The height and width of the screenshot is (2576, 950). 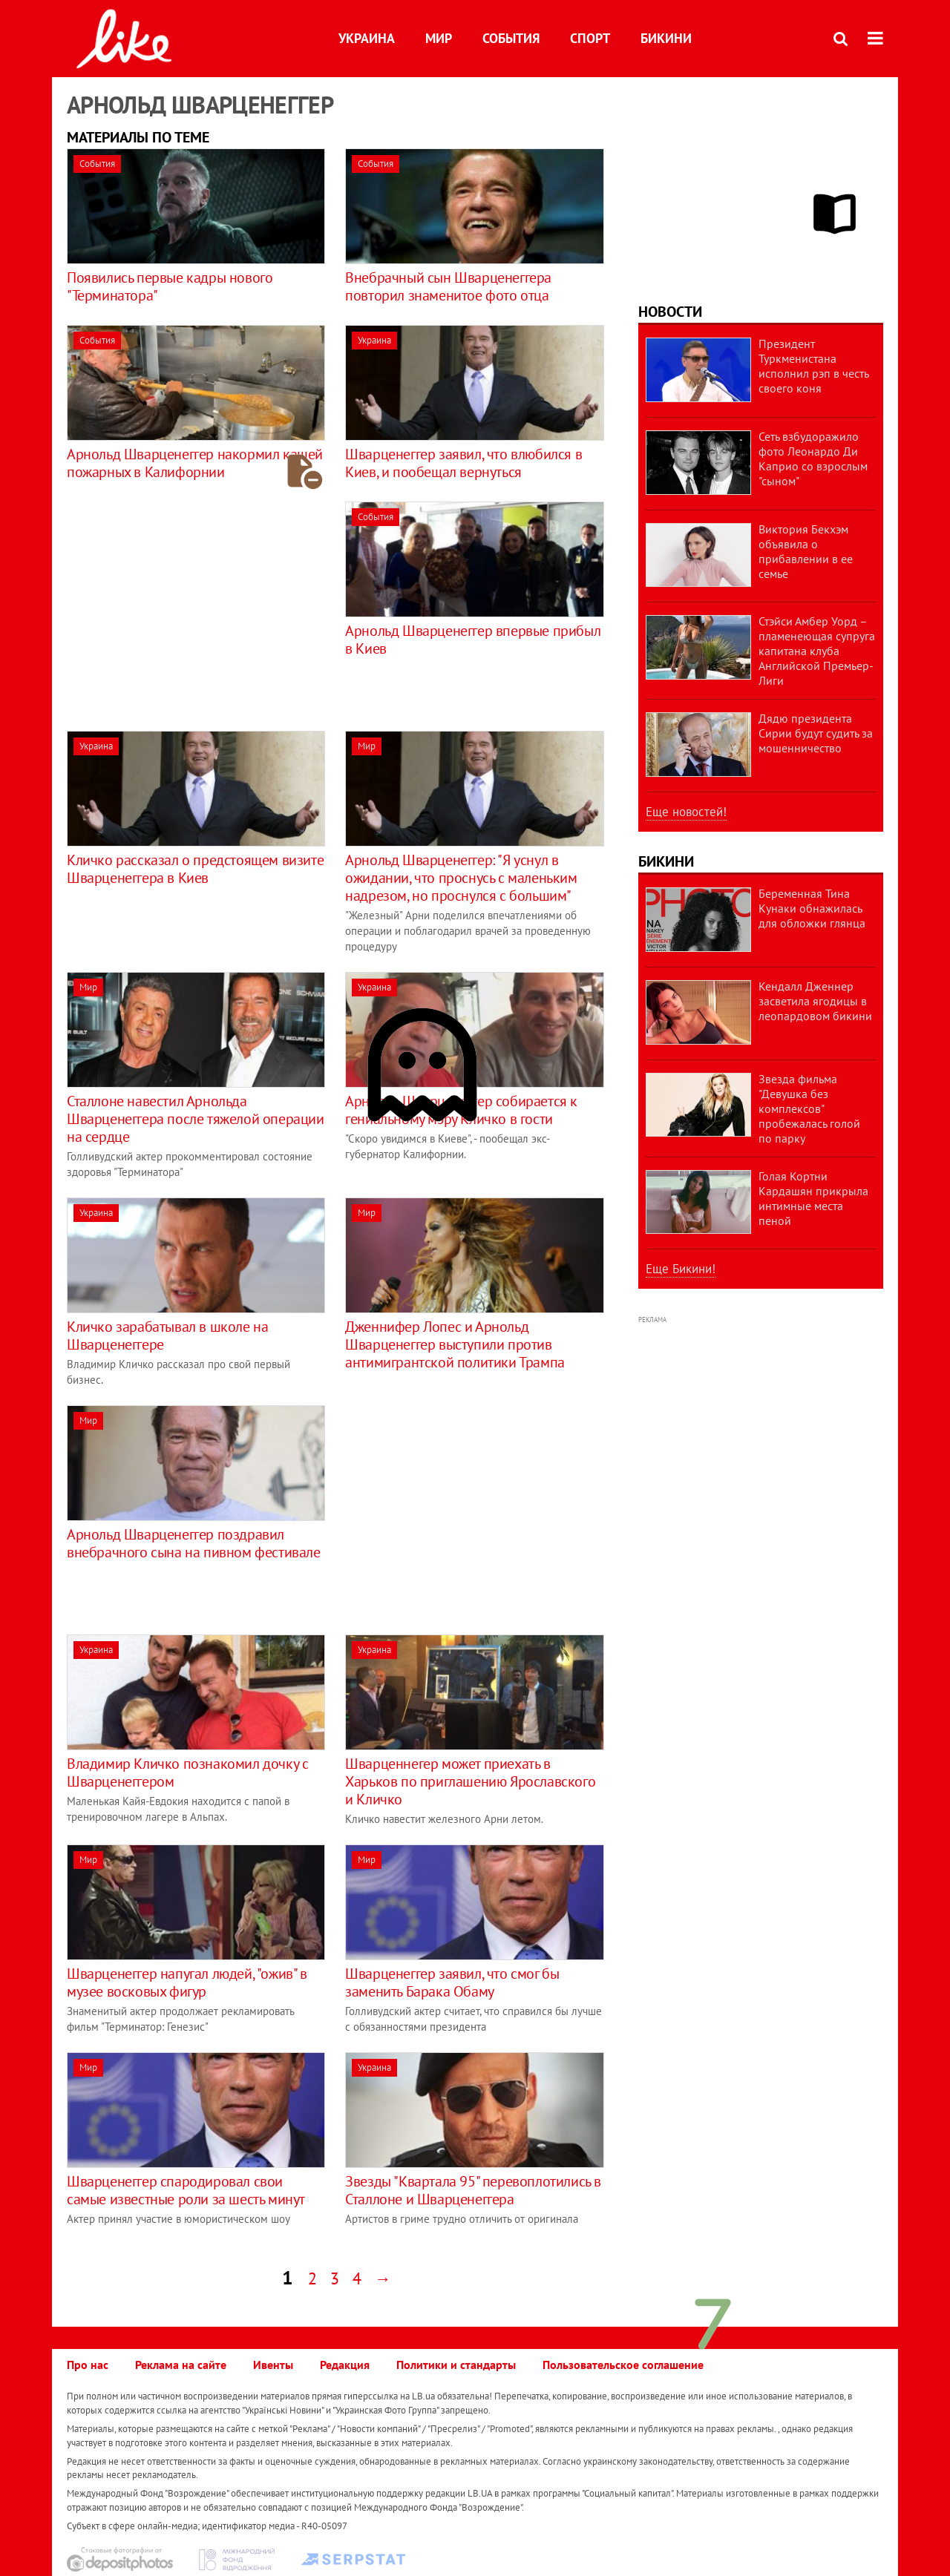 What do you see at coordinates (834, 212) in the screenshot?
I see `open reading mode or e-reader` at bounding box center [834, 212].